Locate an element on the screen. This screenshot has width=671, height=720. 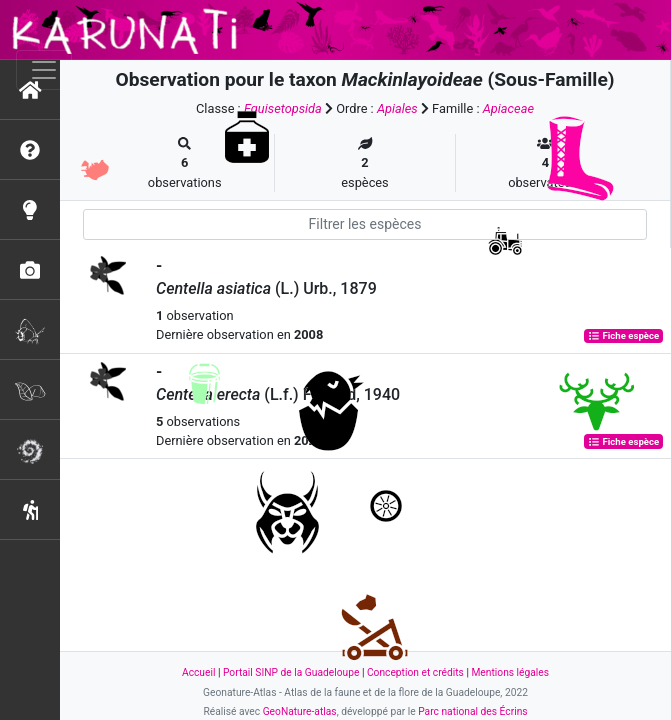
select footwear or boot equipment is located at coordinates (580, 158).